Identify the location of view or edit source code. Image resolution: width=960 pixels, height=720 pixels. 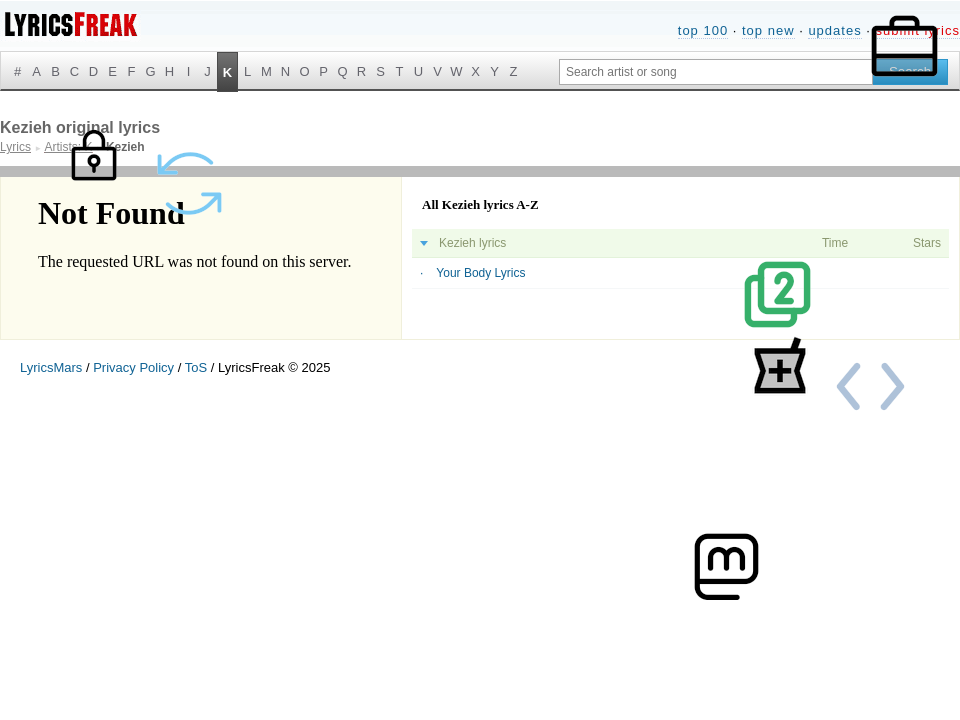
(870, 386).